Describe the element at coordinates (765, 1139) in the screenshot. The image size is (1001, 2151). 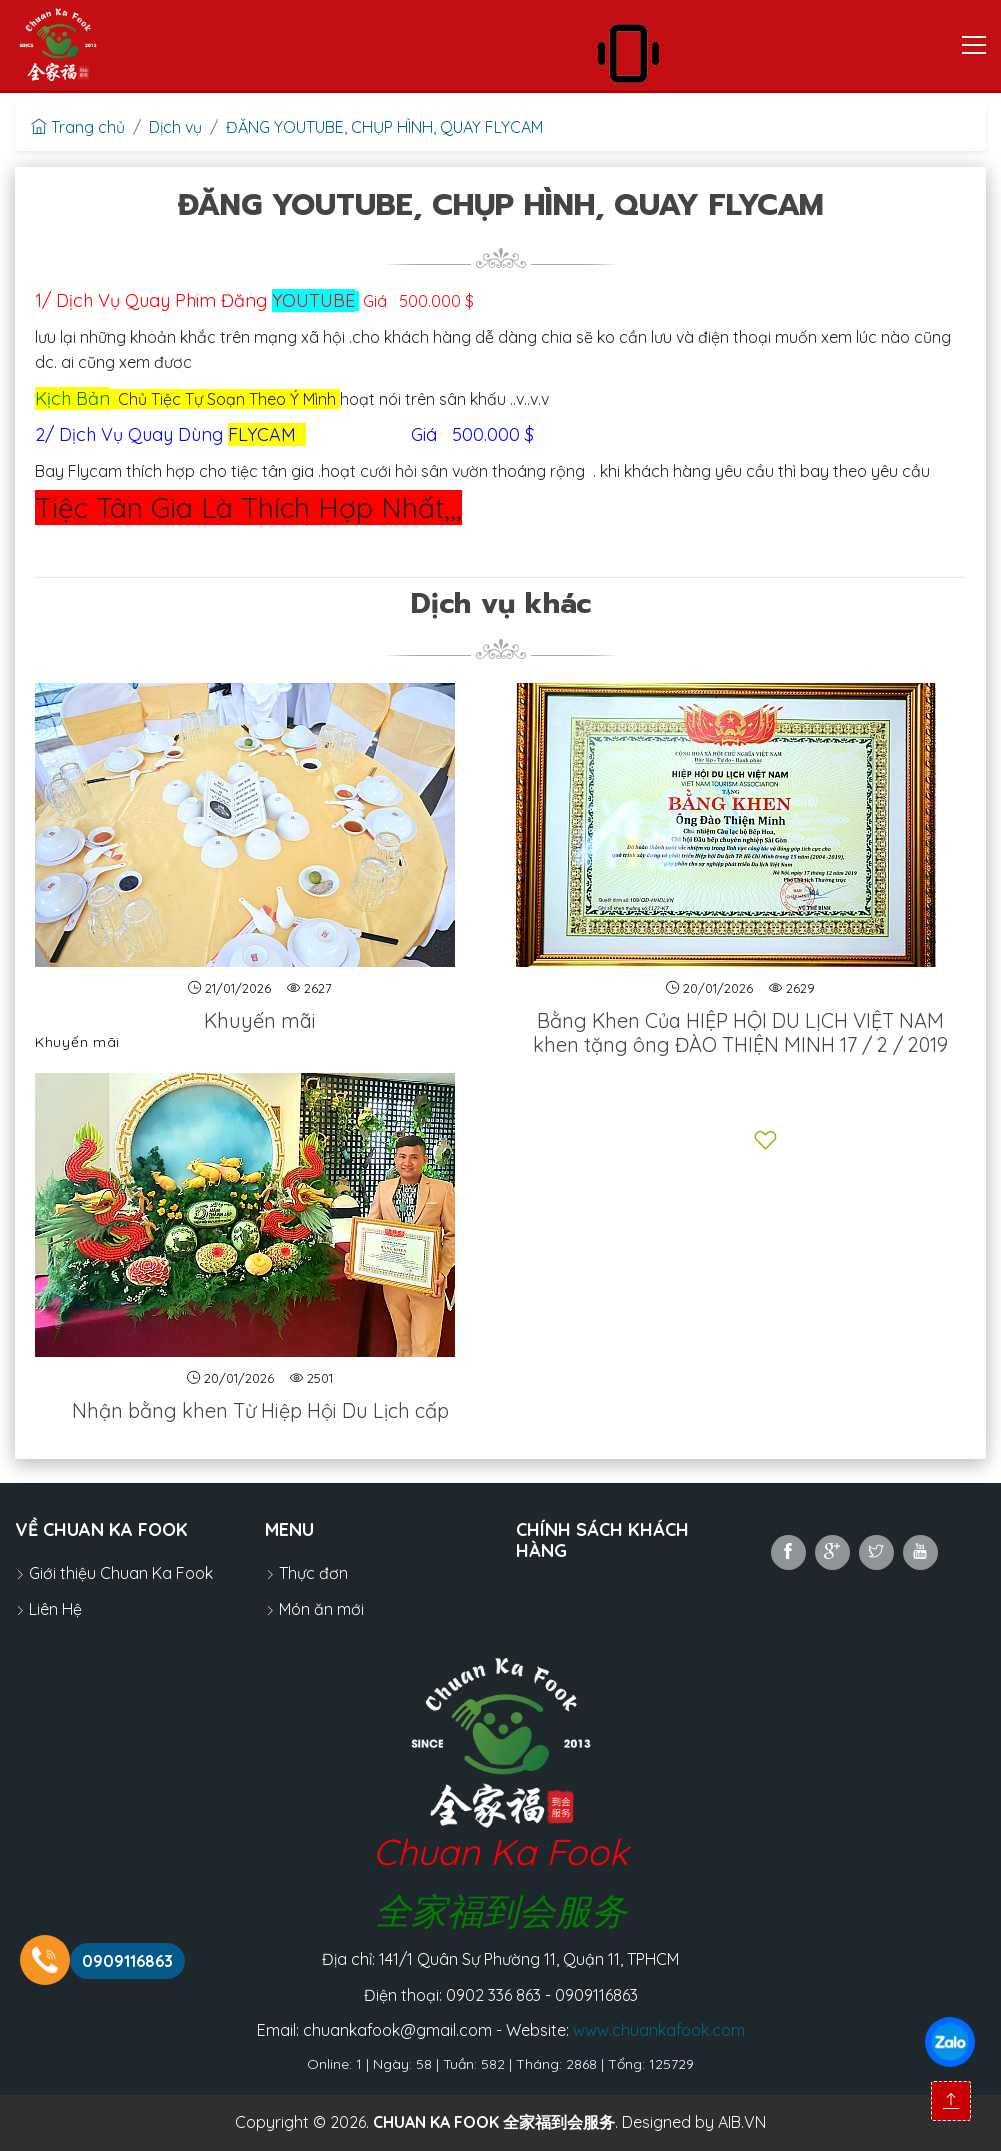
I see `add to favorites` at that location.